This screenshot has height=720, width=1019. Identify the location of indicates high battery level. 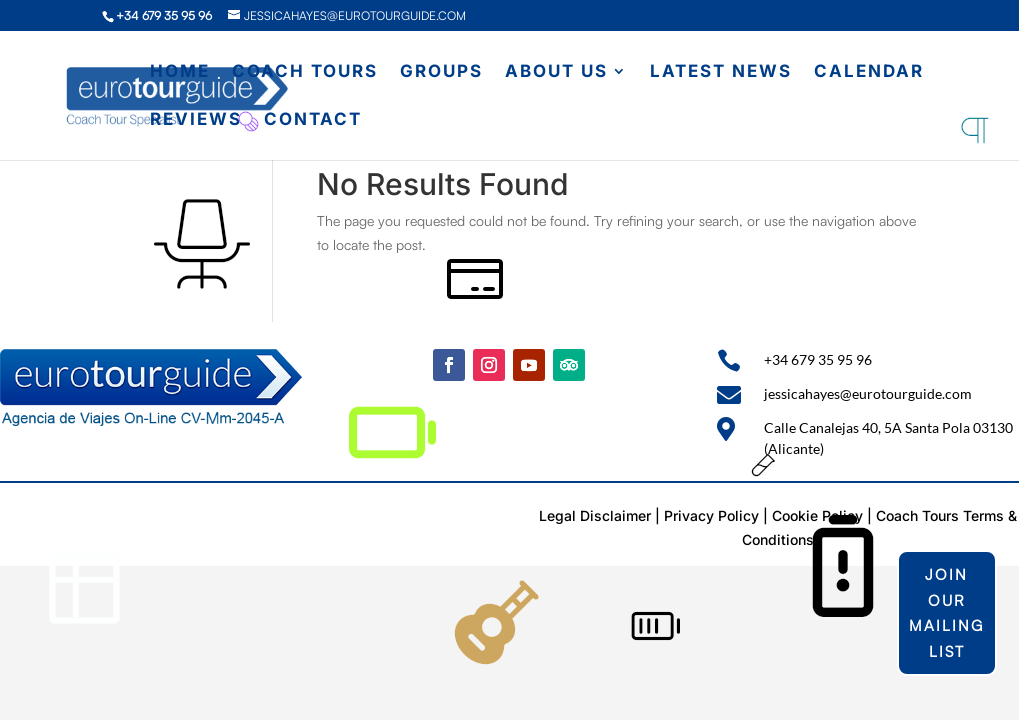
(655, 626).